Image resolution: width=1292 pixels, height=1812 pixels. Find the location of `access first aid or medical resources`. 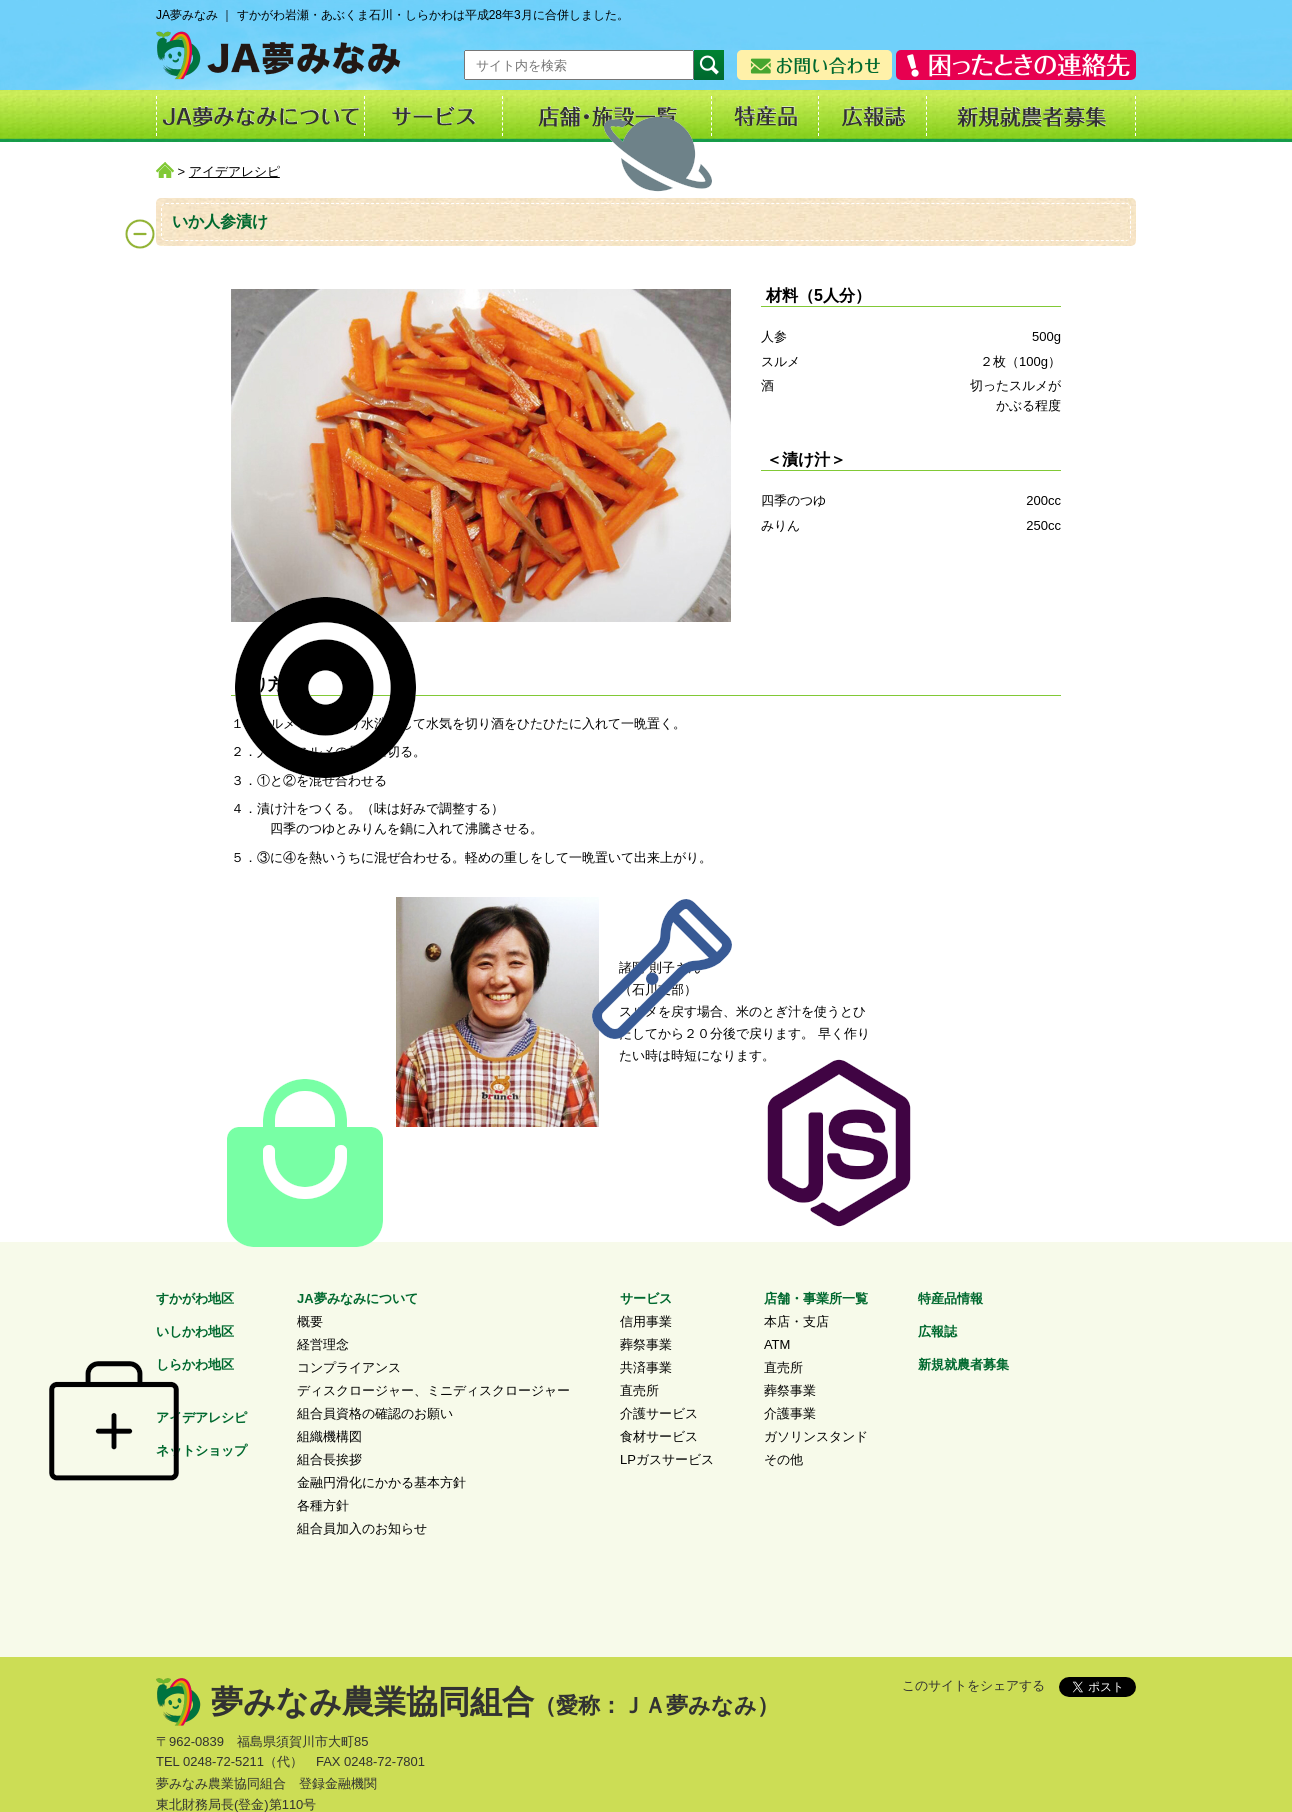

access first aid or medical resources is located at coordinates (114, 1426).